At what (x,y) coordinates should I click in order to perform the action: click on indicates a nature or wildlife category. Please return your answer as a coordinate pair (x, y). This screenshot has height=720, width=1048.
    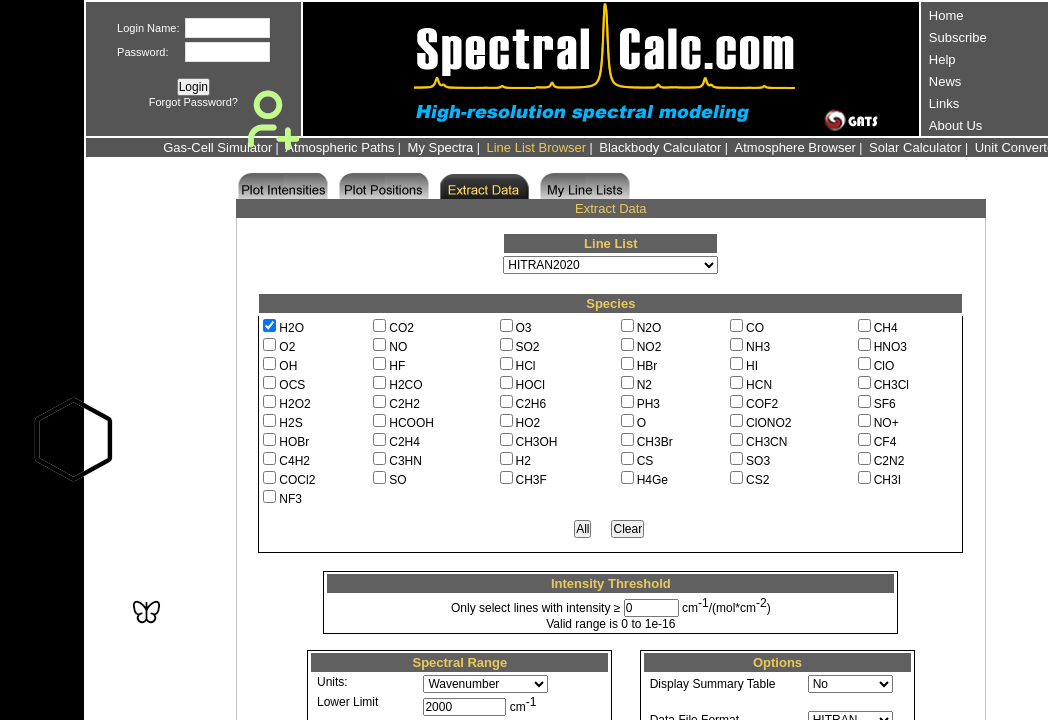
    Looking at the image, I should click on (146, 611).